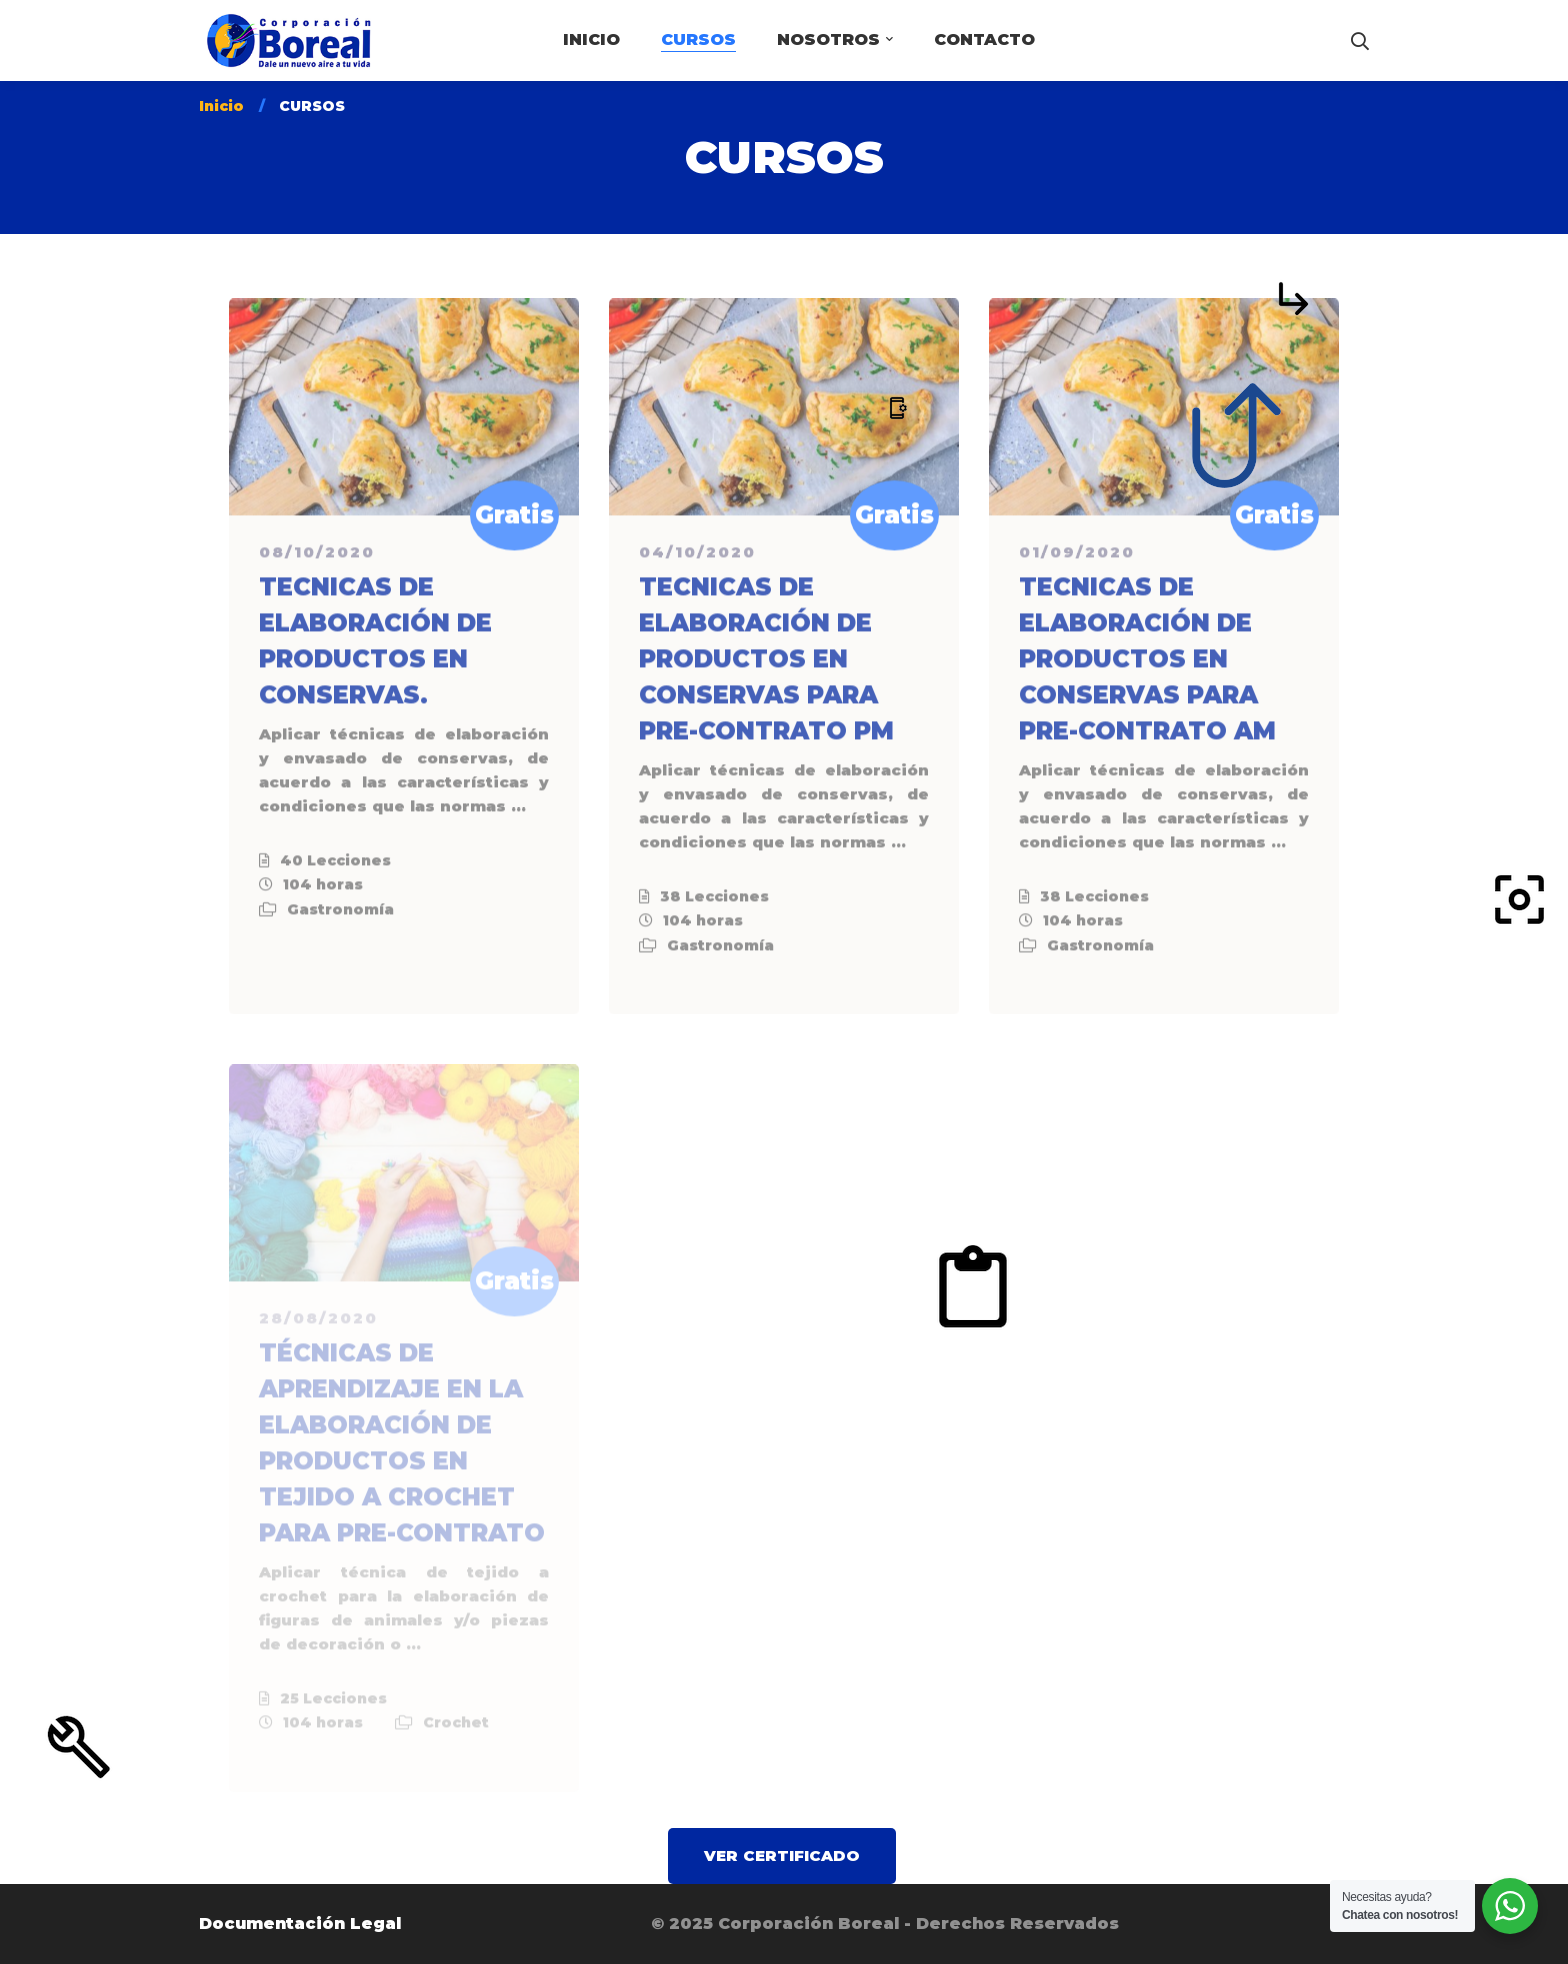 Image resolution: width=1568 pixels, height=1964 pixels. Describe the element at coordinates (897, 408) in the screenshot. I see `access app settings` at that location.